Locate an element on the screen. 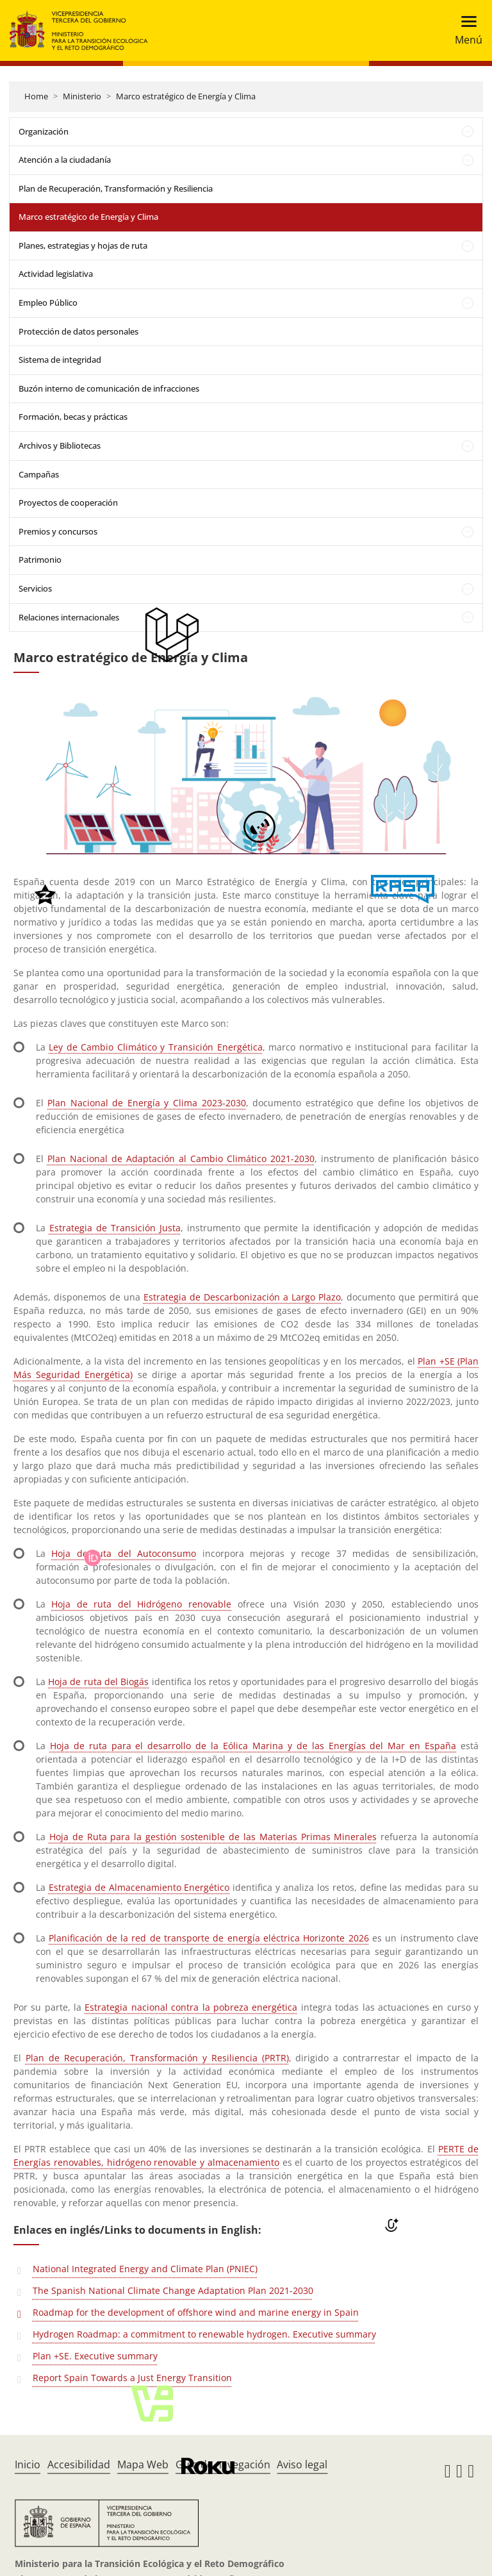 The width and height of the screenshot is (492, 2576). open VirtualBox virtual machine manager is located at coordinates (152, 2404).